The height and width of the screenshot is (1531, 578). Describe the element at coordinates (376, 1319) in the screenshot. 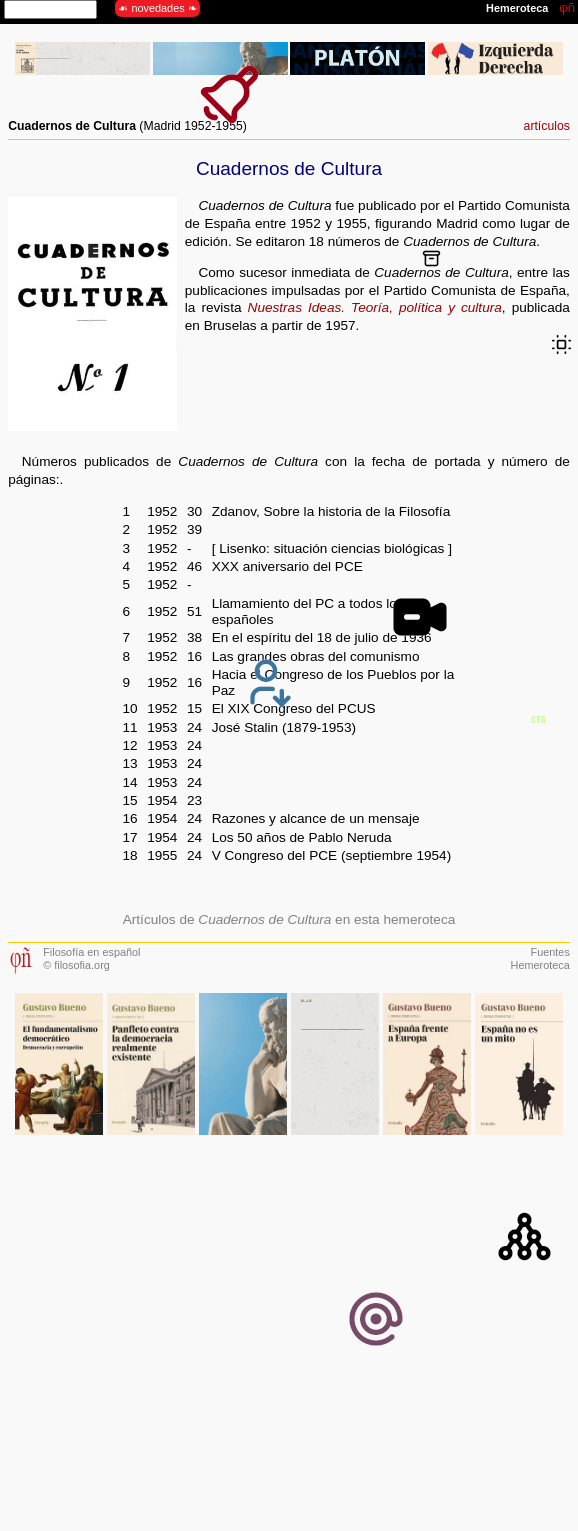

I see `mailgun email service integration` at that location.